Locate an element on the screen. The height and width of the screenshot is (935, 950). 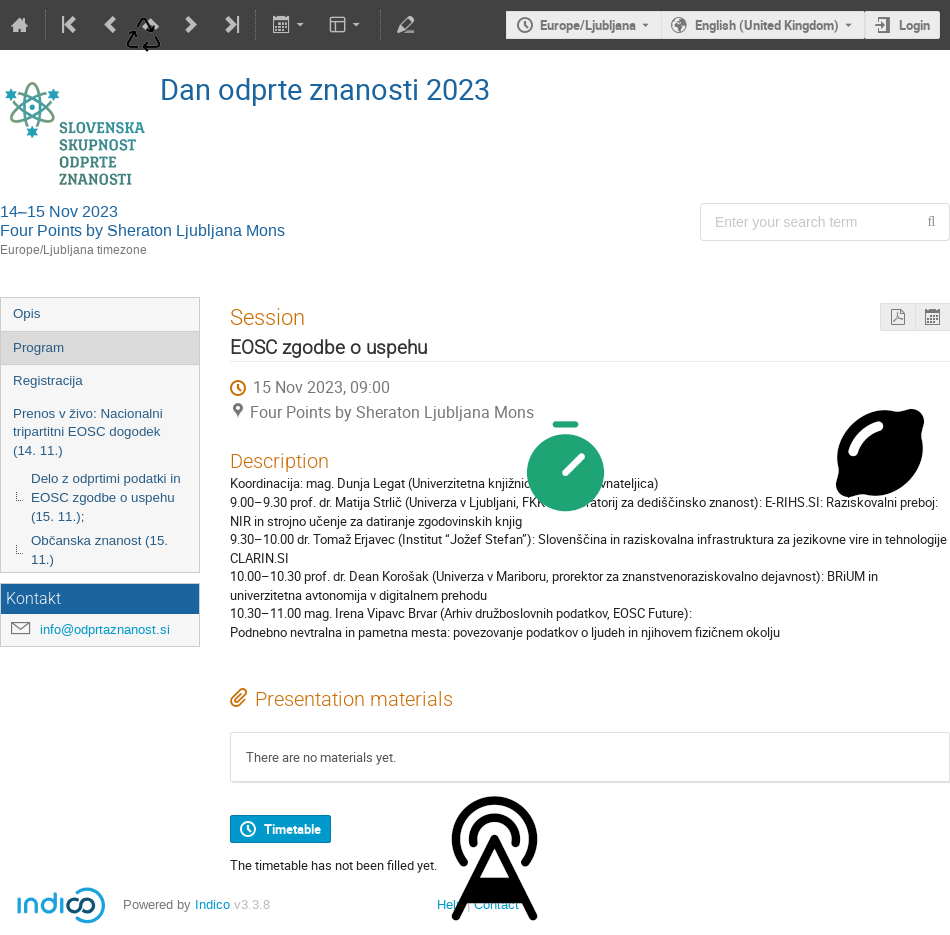
recycle or move item to trash is located at coordinates (143, 34).